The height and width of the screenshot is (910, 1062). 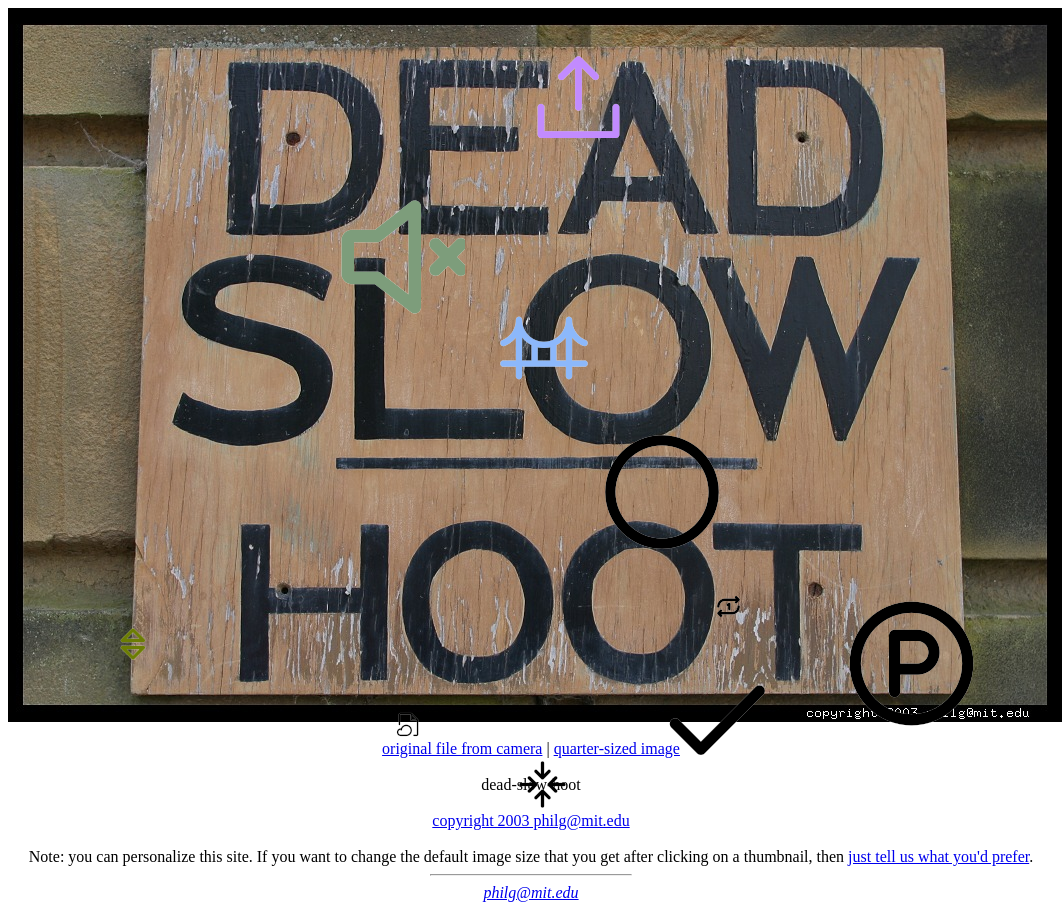 I want to click on expand or collapse a dropdown menu, so click(x=133, y=644).